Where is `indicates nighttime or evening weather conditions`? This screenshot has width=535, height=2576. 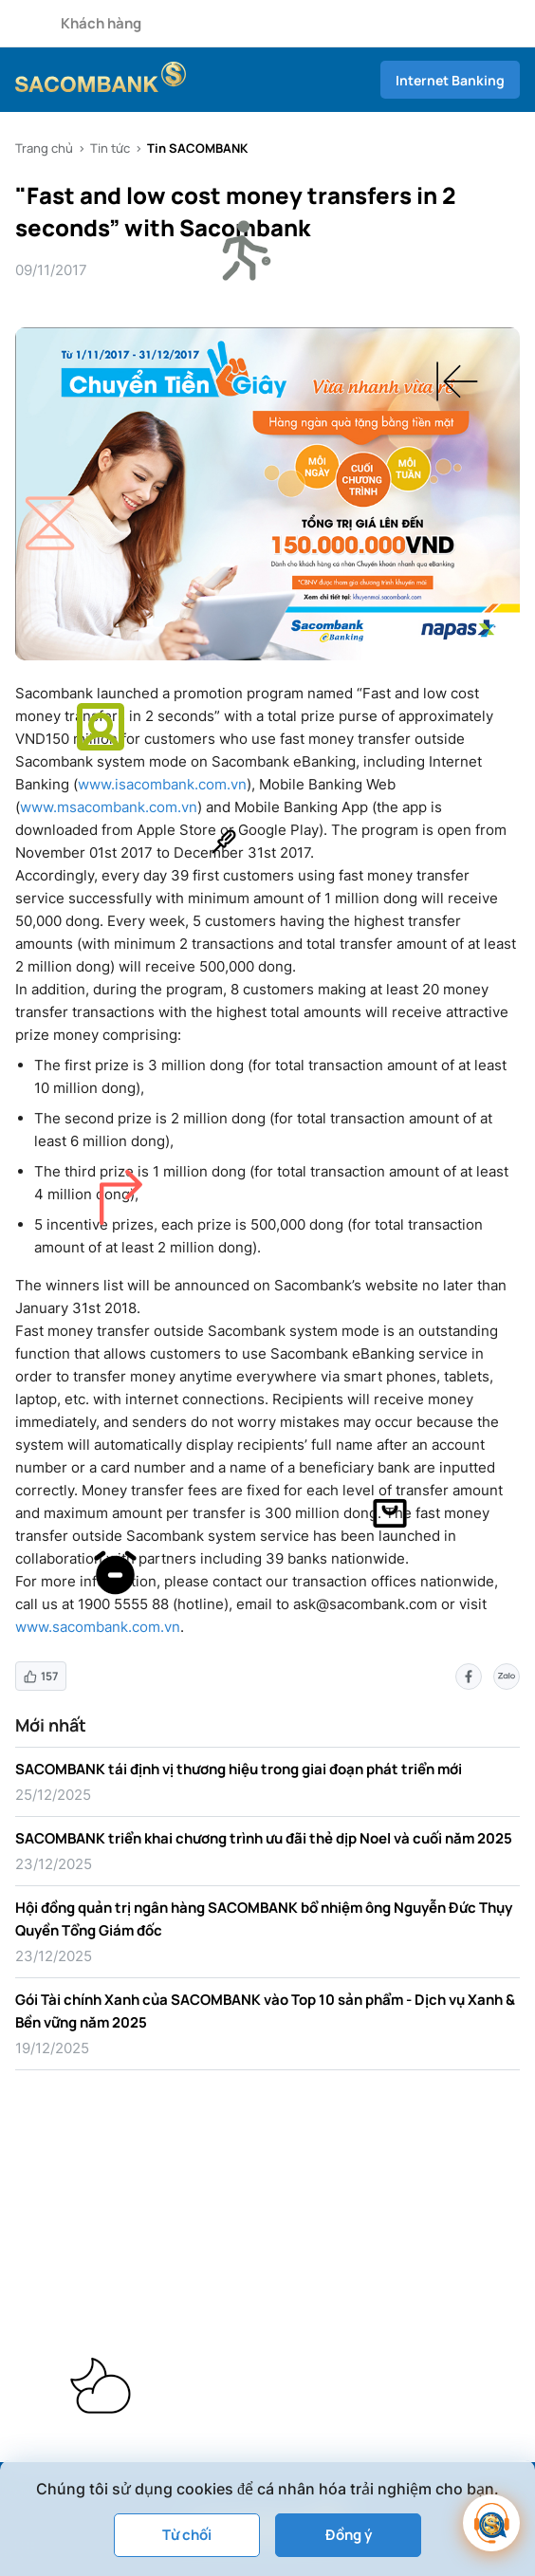 indicates nighttime or evening weather conditions is located at coordinates (99, 2388).